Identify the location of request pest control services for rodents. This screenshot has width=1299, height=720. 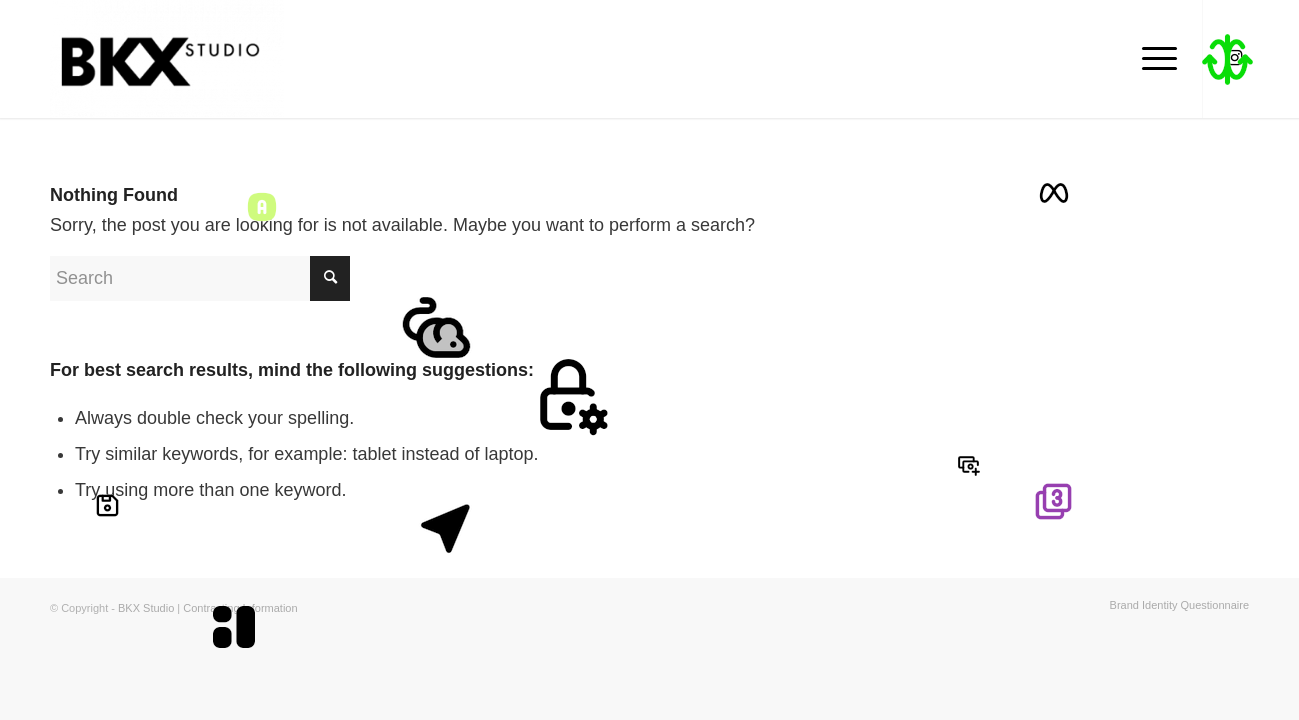
(436, 327).